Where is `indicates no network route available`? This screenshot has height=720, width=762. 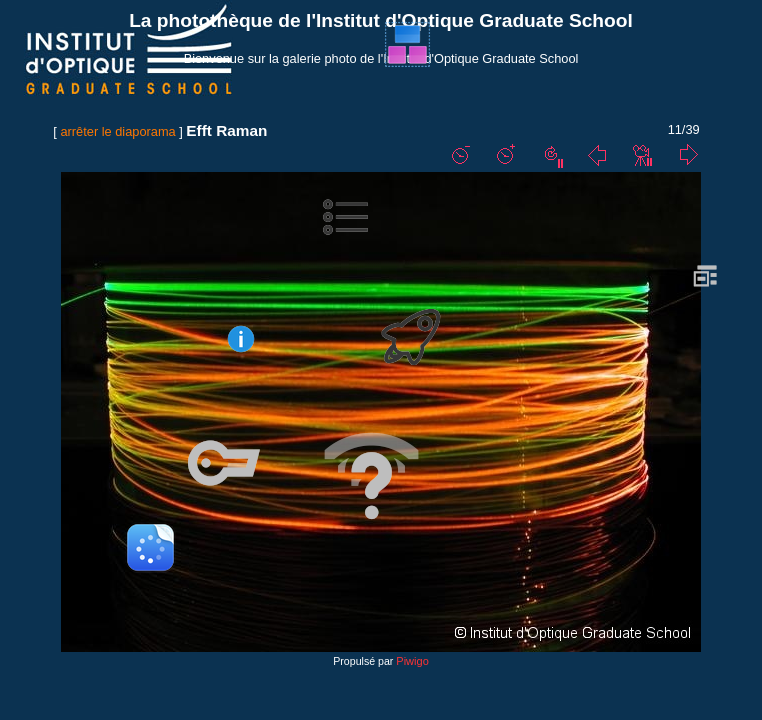
indicates no network route available is located at coordinates (371, 472).